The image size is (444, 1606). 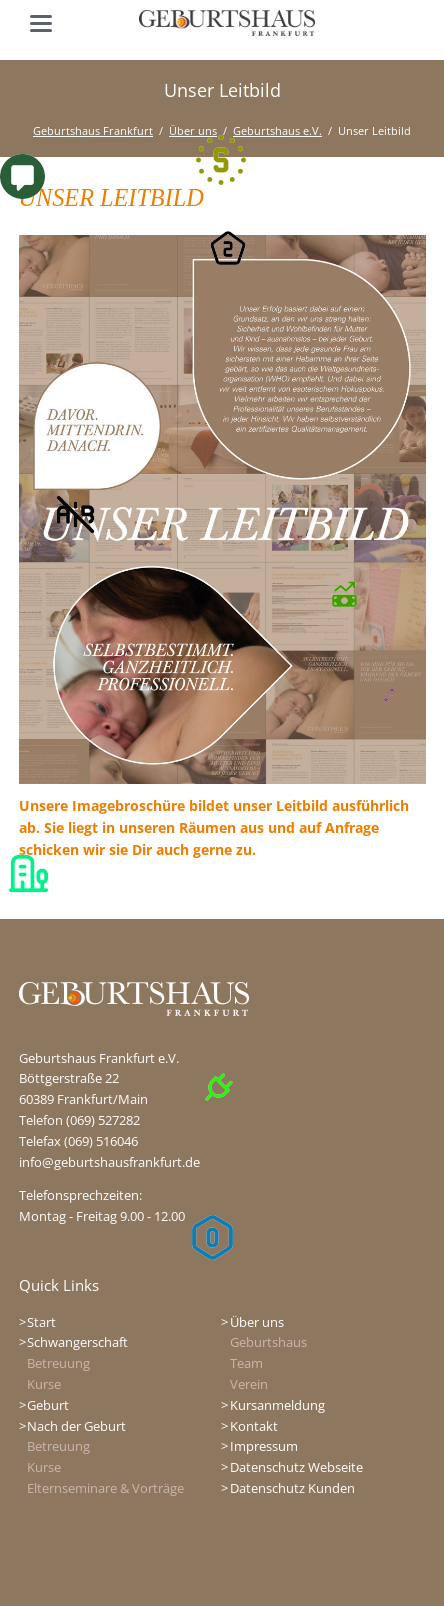 What do you see at coordinates (75, 514) in the screenshot?
I see `disable a/b testing mode` at bounding box center [75, 514].